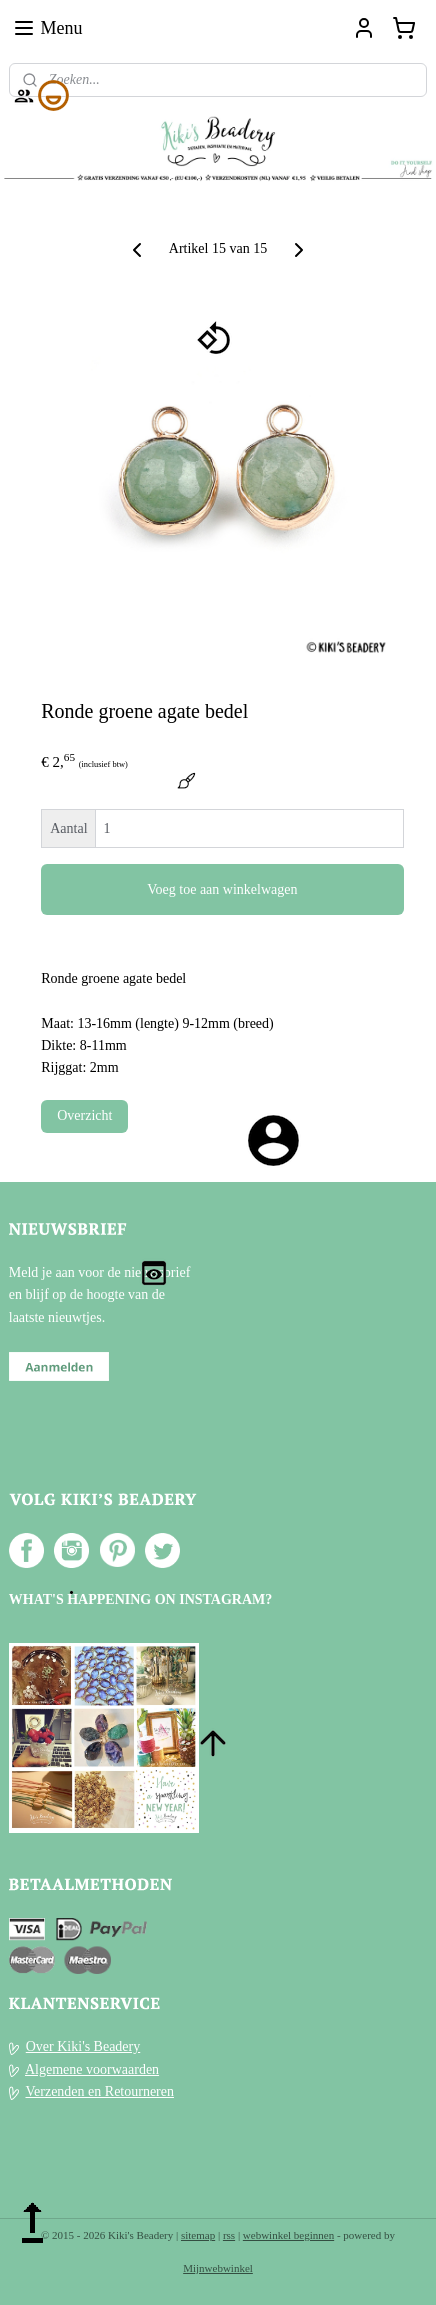 Image resolution: width=436 pixels, height=2305 pixels. What do you see at coordinates (214, 338) in the screenshot?
I see `rotate image 90 degrees counterclockwise` at bounding box center [214, 338].